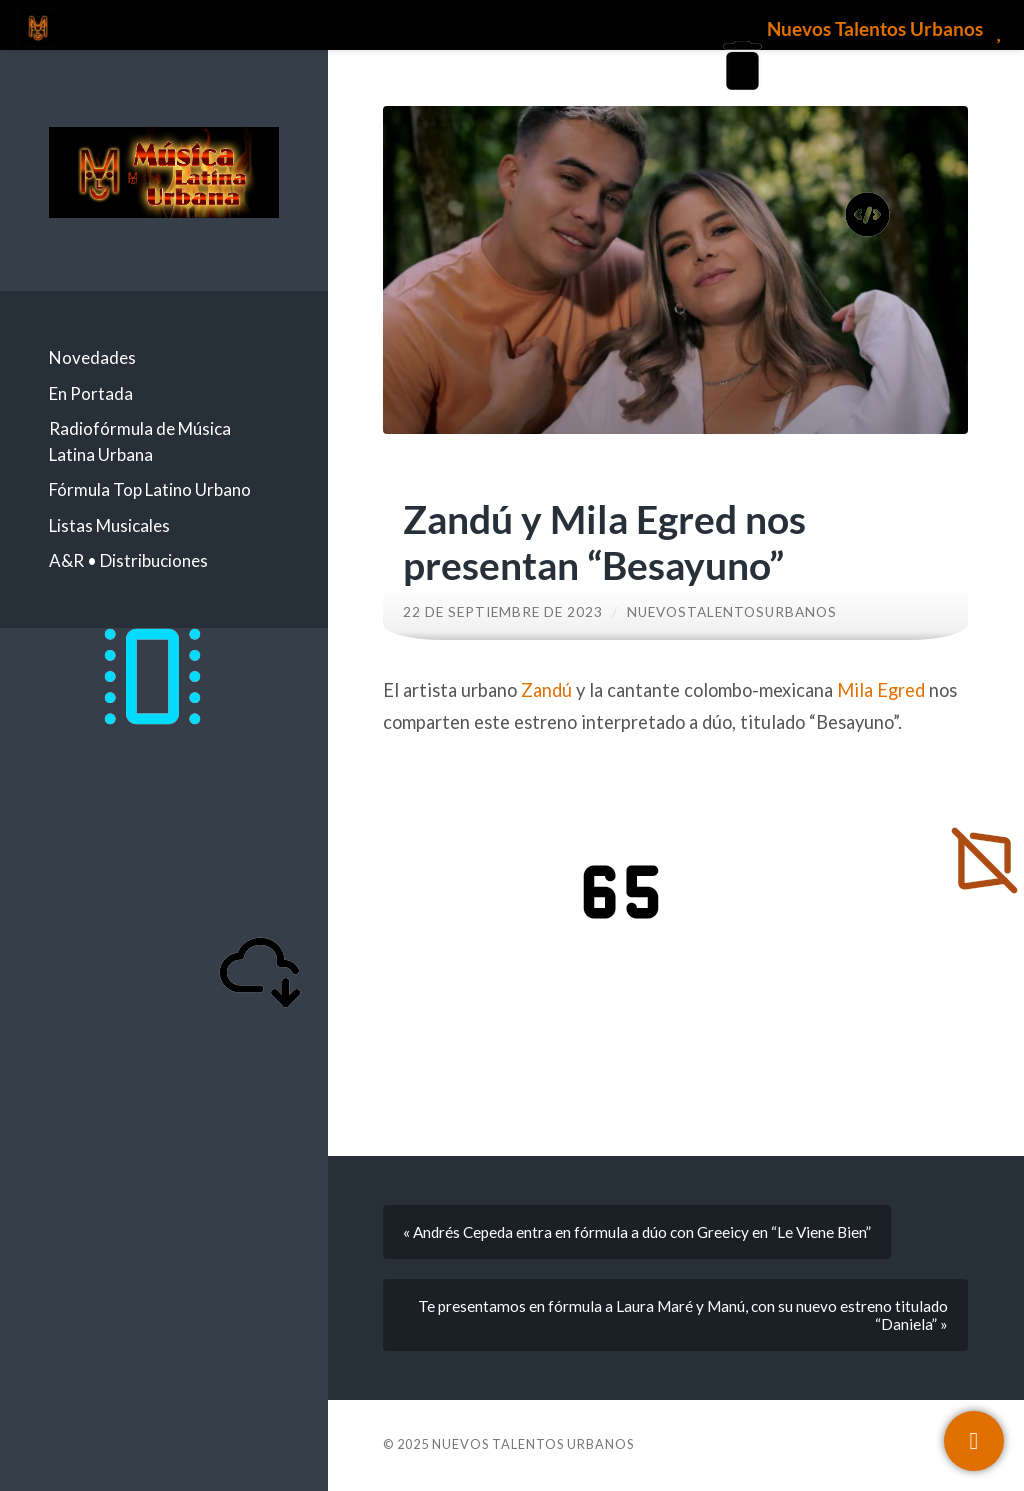  What do you see at coordinates (260, 967) in the screenshot?
I see `download from cloud storage` at bounding box center [260, 967].